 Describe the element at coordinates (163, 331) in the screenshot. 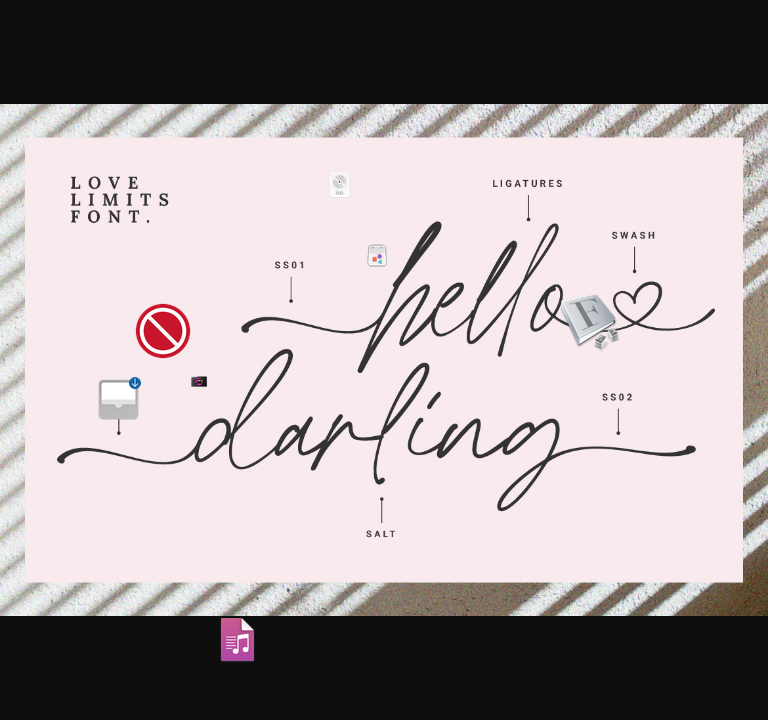

I see `delete selected email message` at that location.